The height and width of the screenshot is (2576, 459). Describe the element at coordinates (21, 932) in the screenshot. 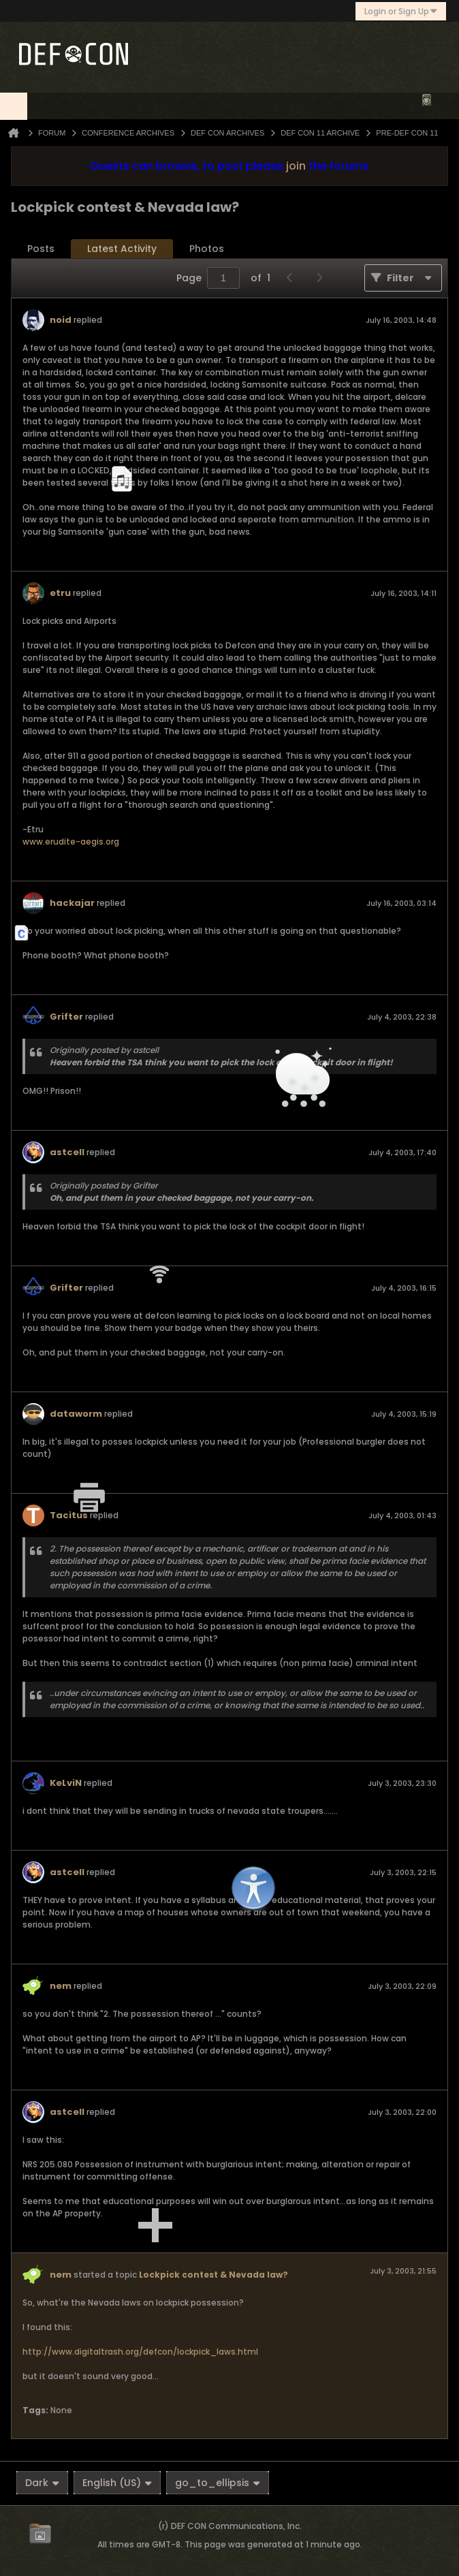

I see `a C programming language source file` at that location.